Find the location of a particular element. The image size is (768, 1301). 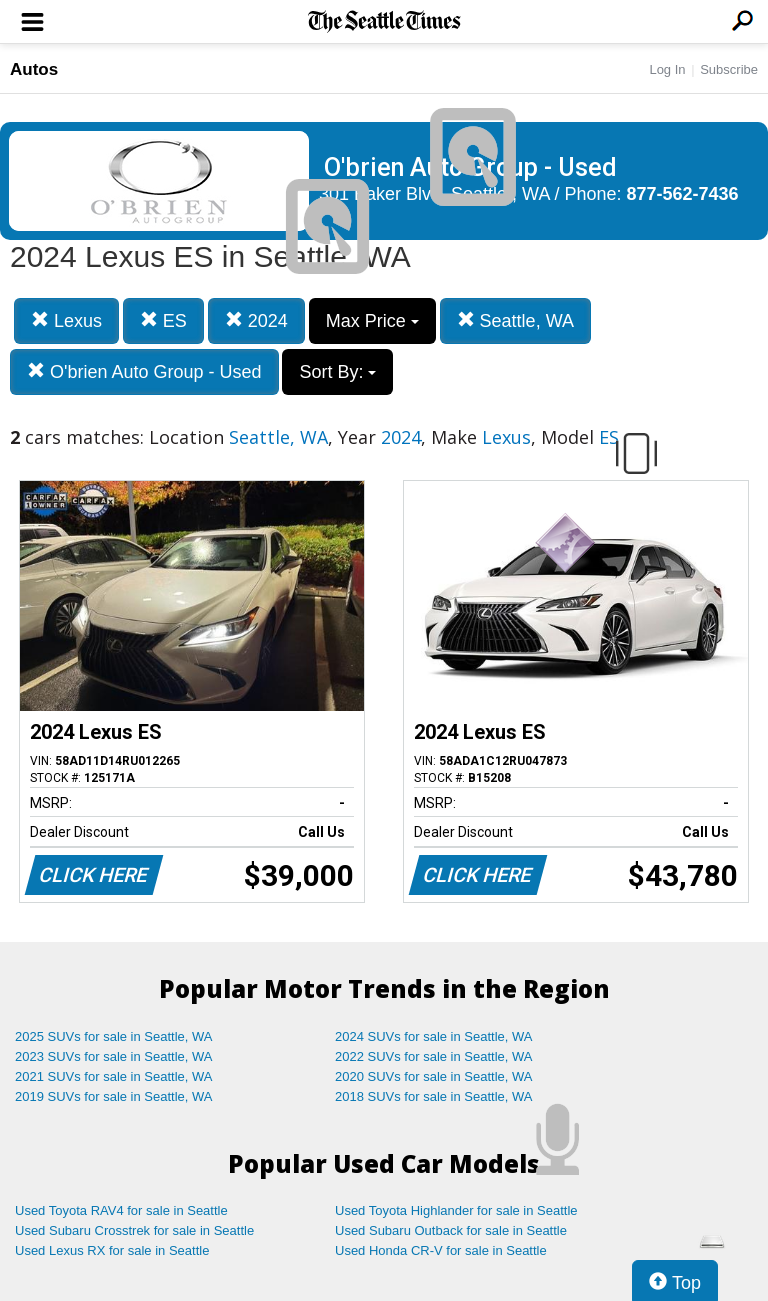

access multitasking or window management settings is located at coordinates (636, 453).